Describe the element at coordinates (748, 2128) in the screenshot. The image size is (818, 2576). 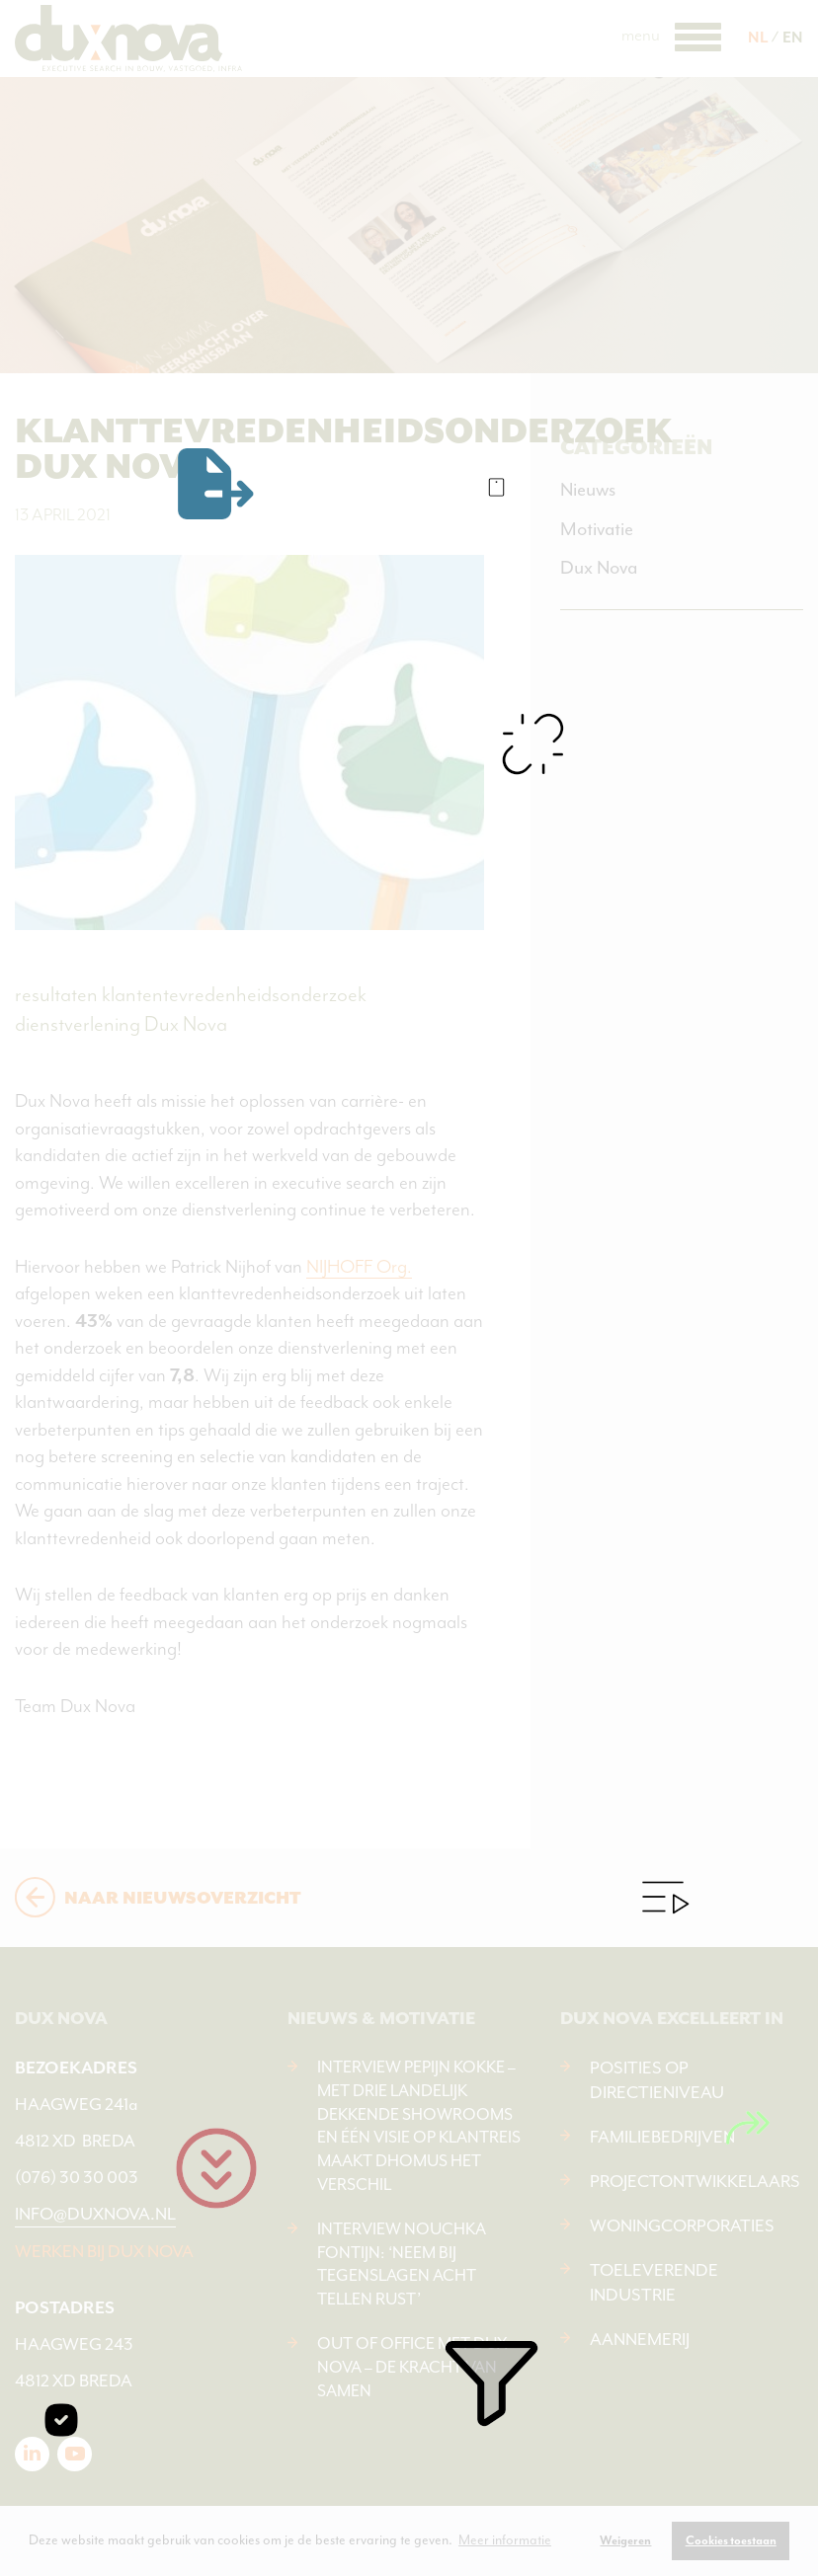
I see `forward message or content to multiple recipients` at that location.